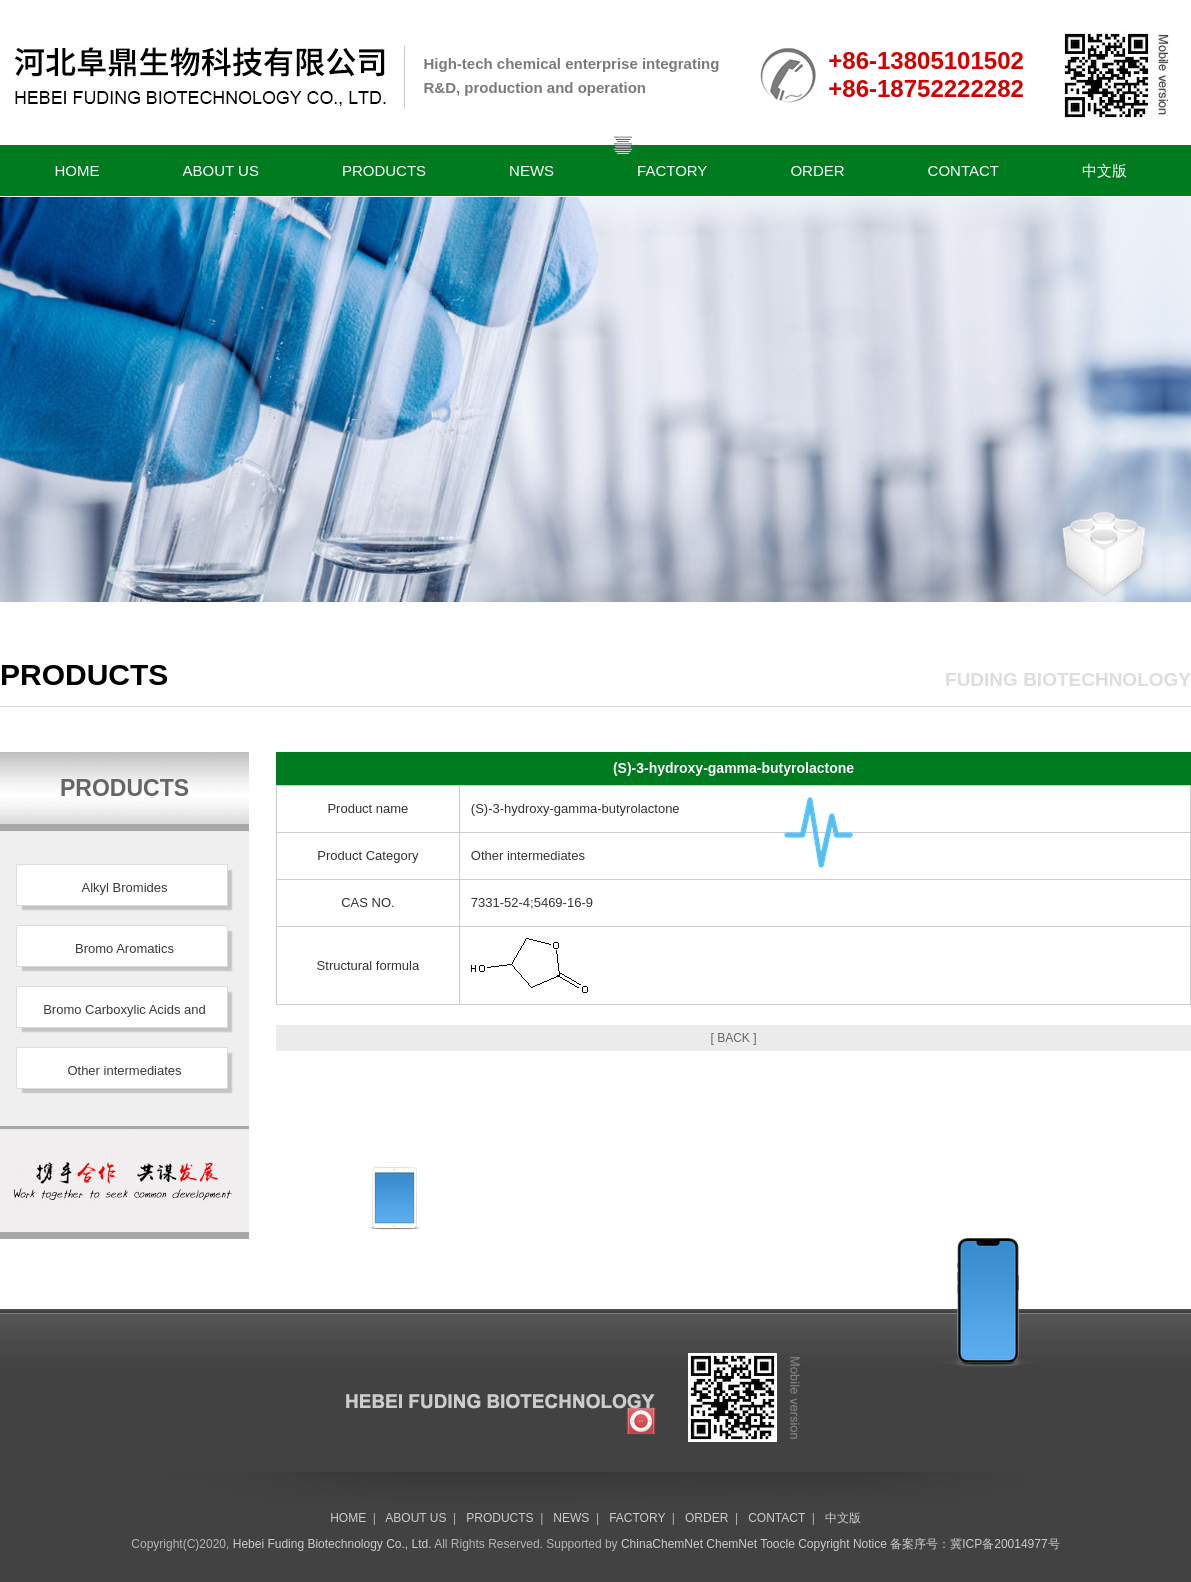  What do you see at coordinates (623, 145) in the screenshot?
I see `center align text` at bounding box center [623, 145].